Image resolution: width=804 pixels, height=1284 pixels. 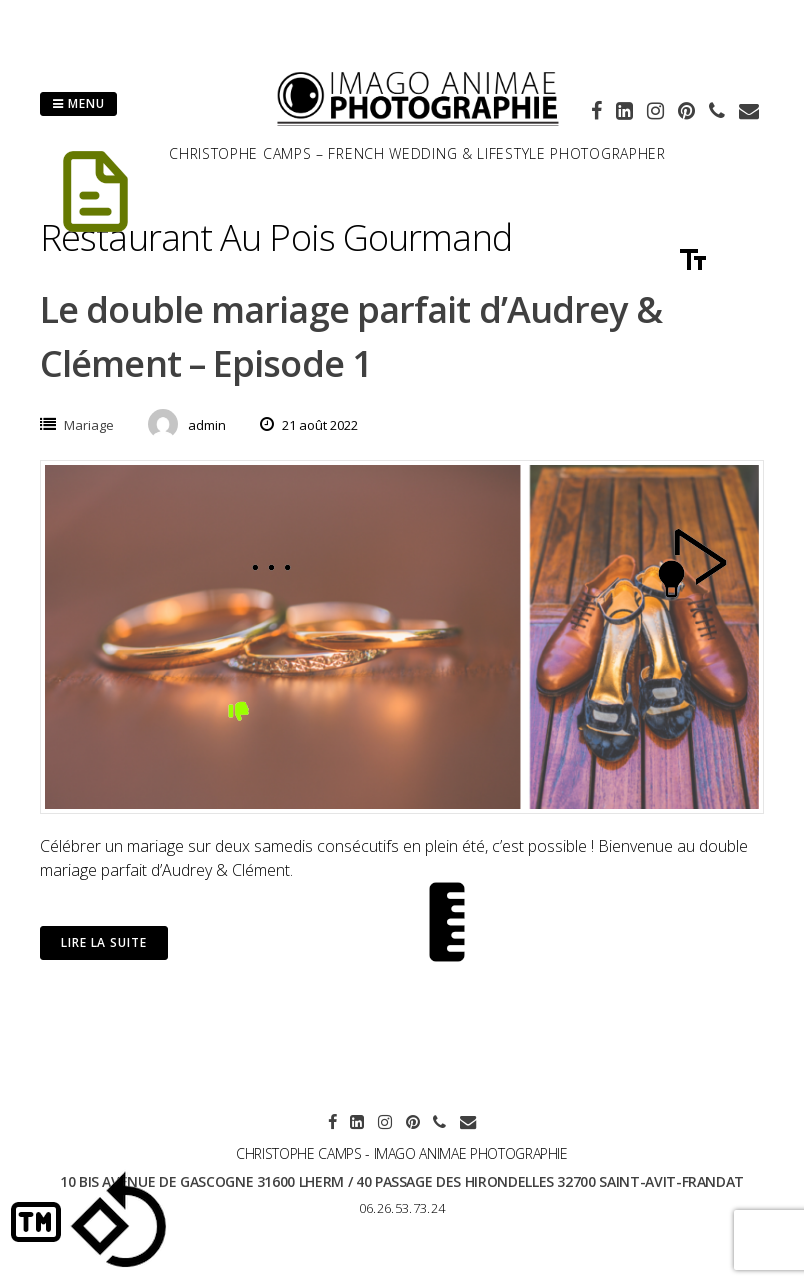 I want to click on run tests with code coverage, so click(x=690, y=560).